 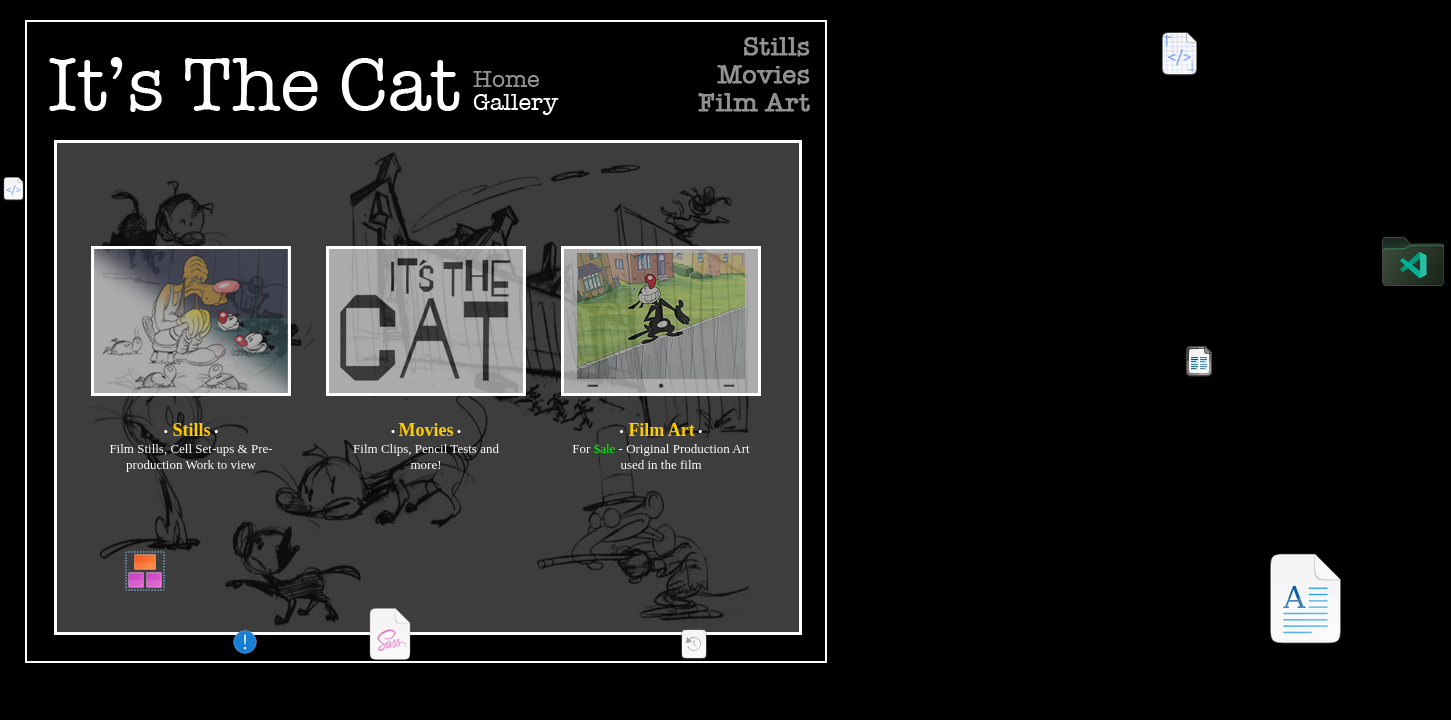 What do you see at coordinates (1413, 263) in the screenshot?
I see `folder containing VS Code Insider projects` at bounding box center [1413, 263].